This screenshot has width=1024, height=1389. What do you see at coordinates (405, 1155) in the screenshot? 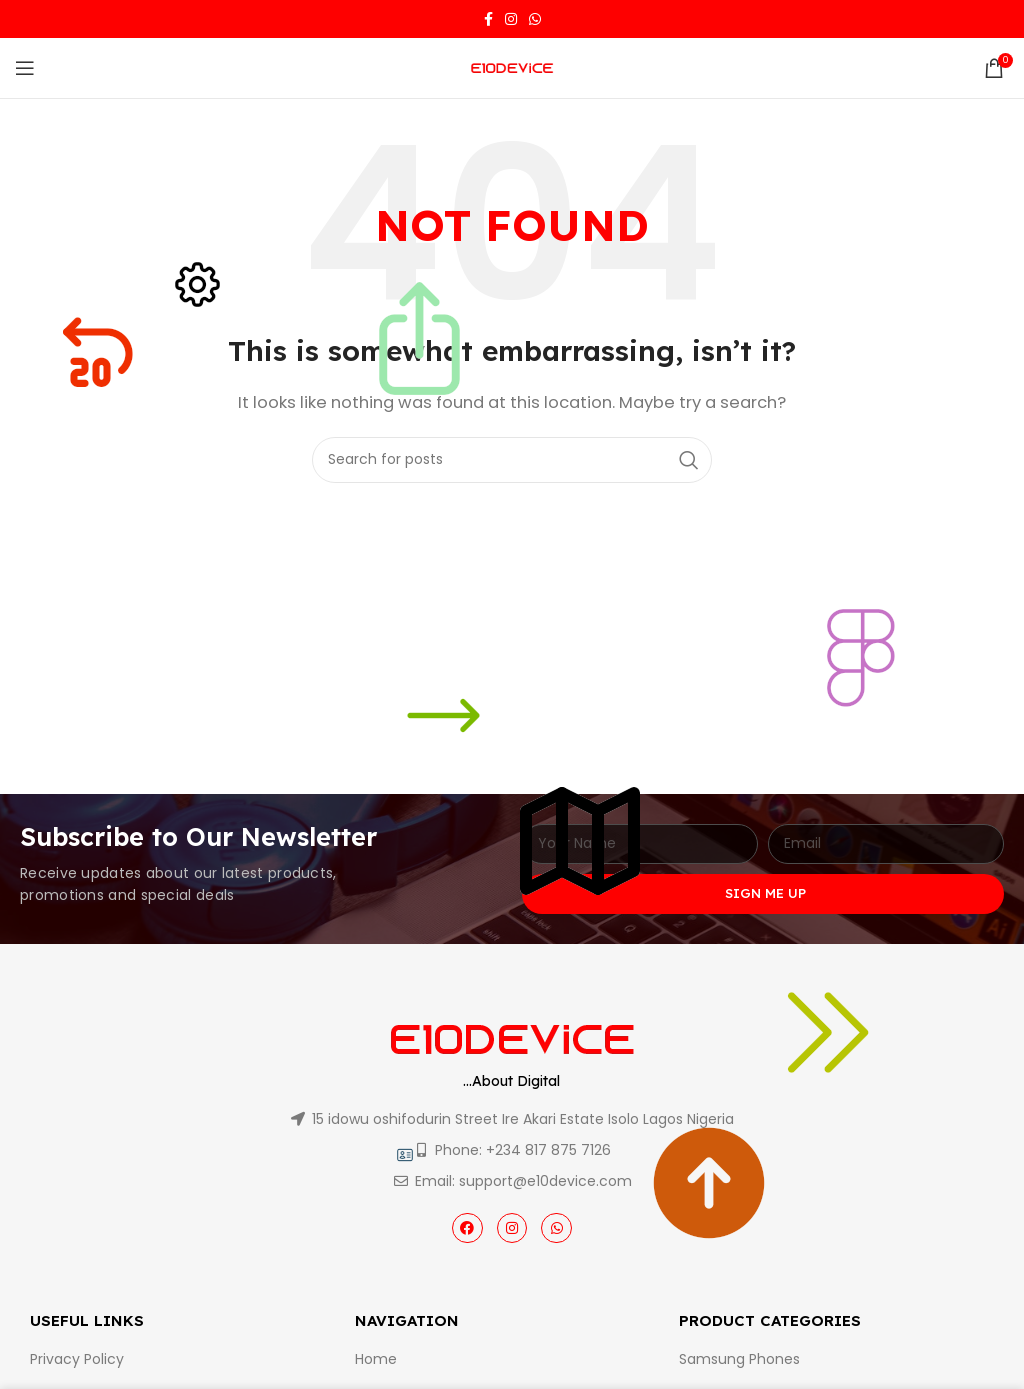
I see `view your profile or identification details` at bounding box center [405, 1155].